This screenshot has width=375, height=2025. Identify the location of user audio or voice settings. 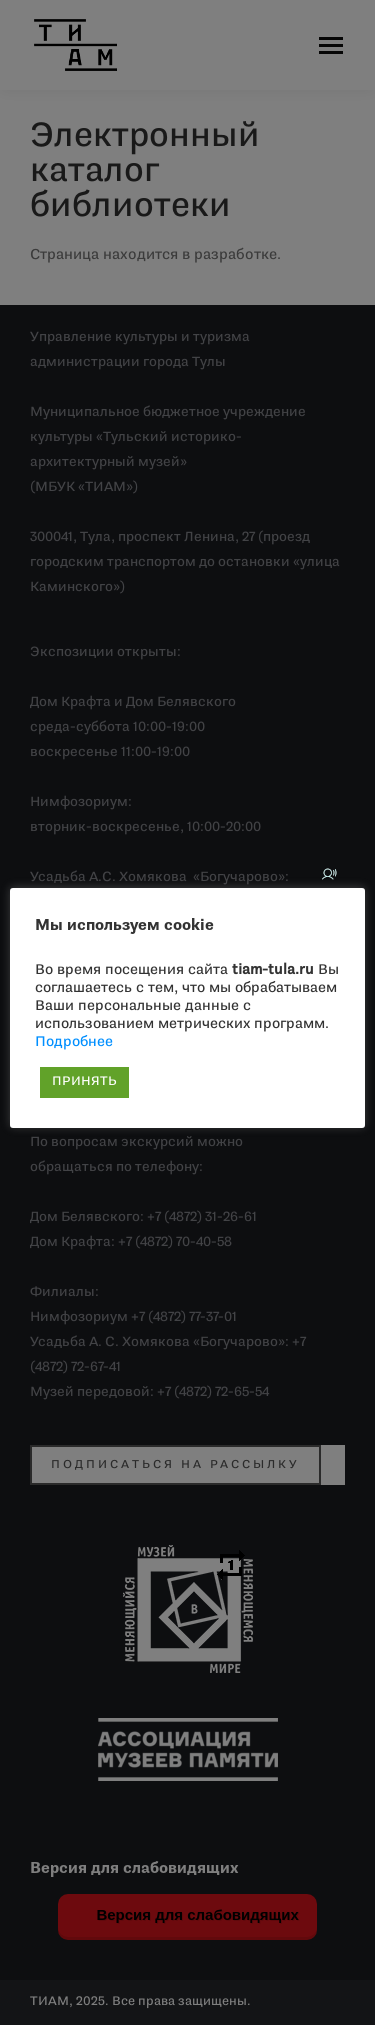
(329, 874).